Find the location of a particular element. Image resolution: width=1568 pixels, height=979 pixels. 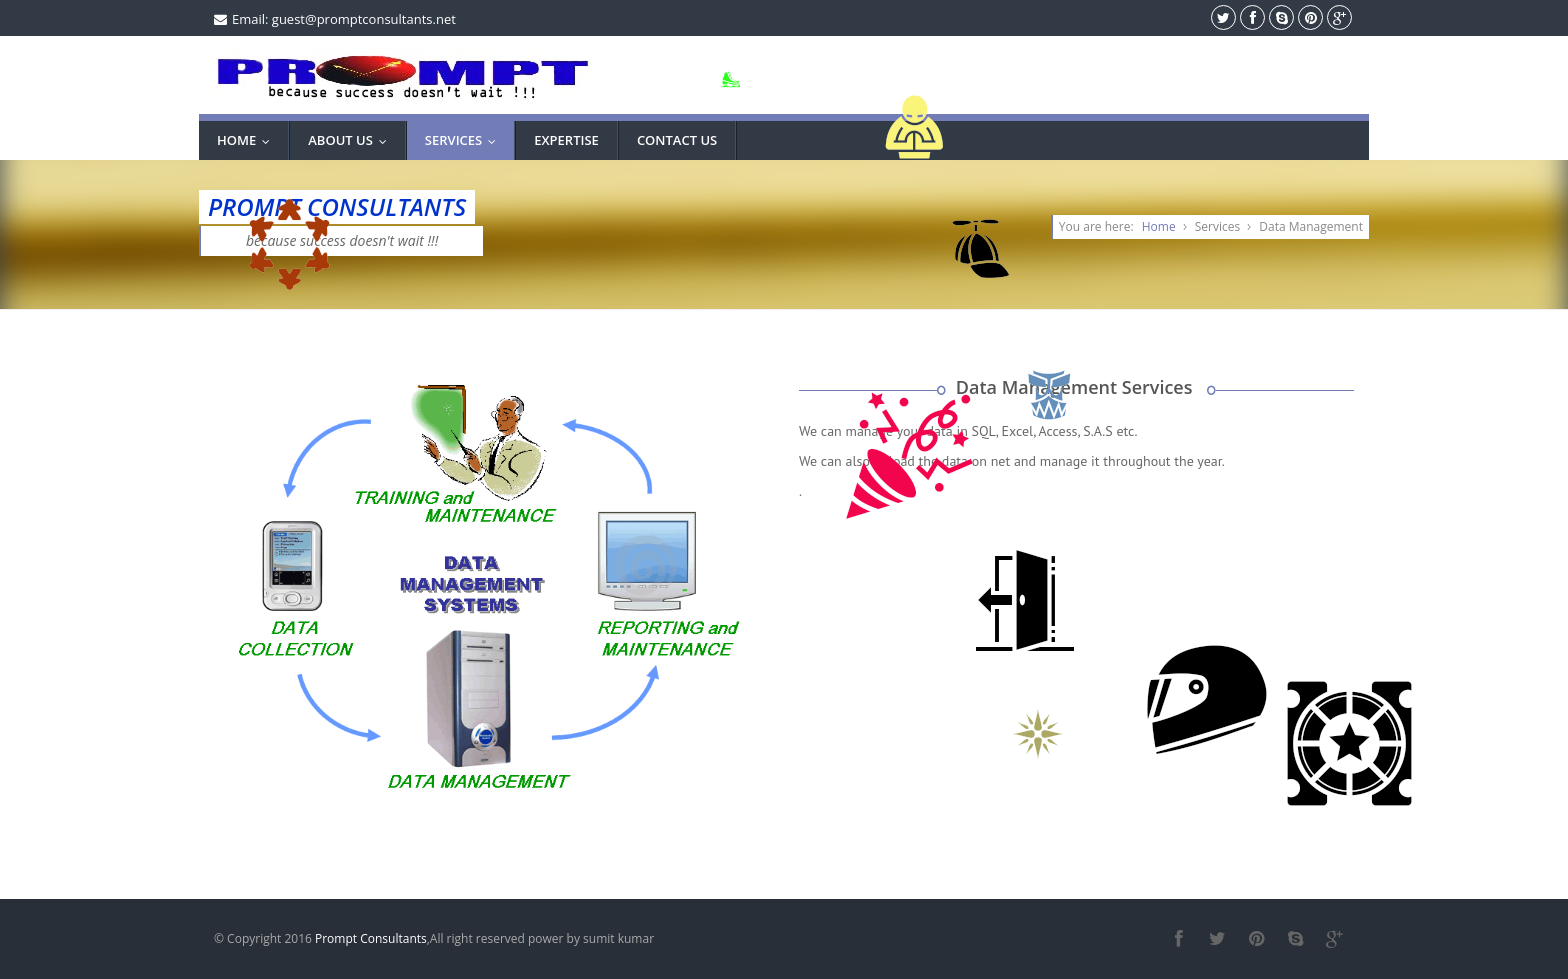

access prayer or meditation features is located at coordinates (914, 127).